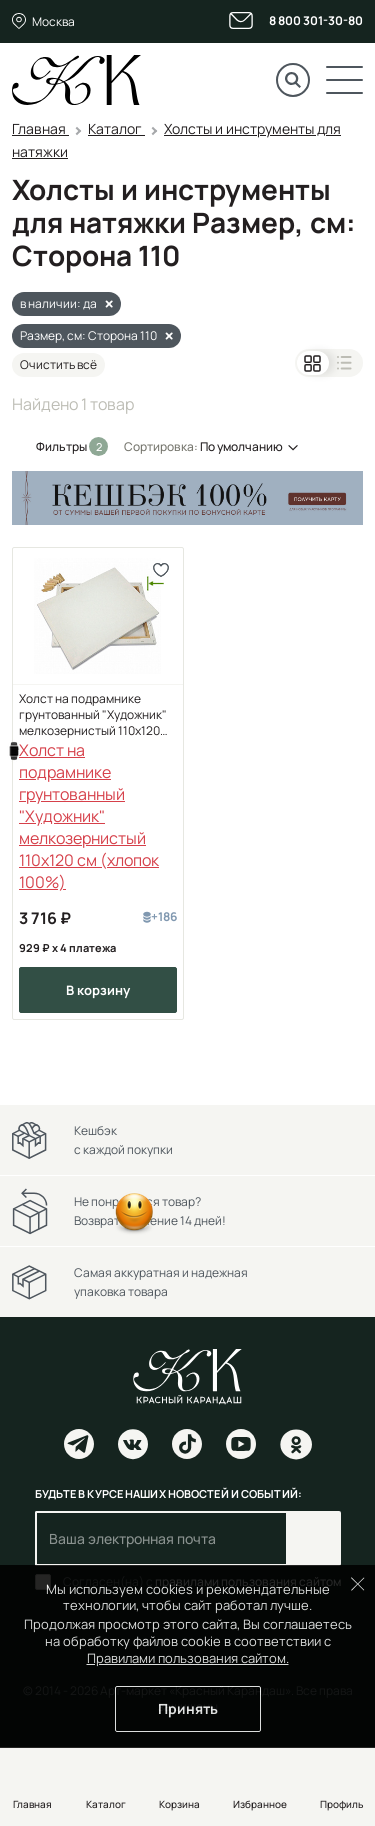  Describe the element at coordinates (134, 1213) in the screenshot. I see `add an emoji or reaction to a message` at that location.